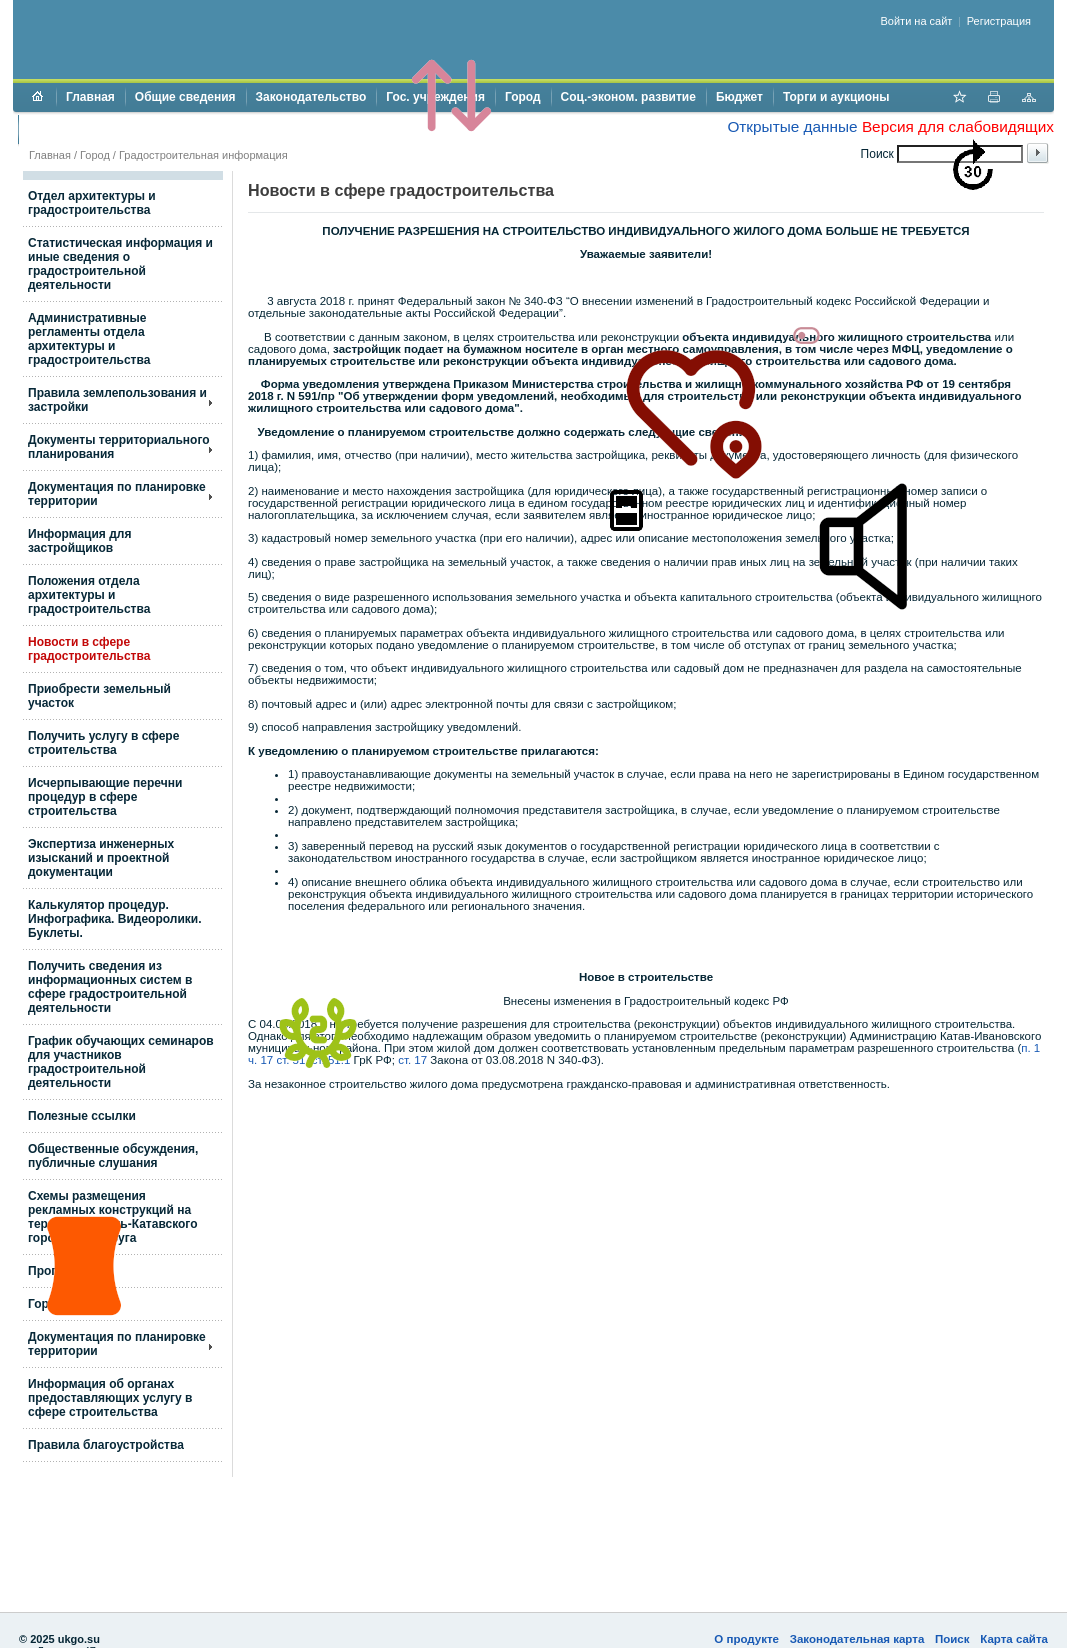 This screenshot has width=1067, height=1648. What do you see at coordinates (691, 408) in the screenshot?
I see `save this location to favorites` at bounding box center [691, 408].